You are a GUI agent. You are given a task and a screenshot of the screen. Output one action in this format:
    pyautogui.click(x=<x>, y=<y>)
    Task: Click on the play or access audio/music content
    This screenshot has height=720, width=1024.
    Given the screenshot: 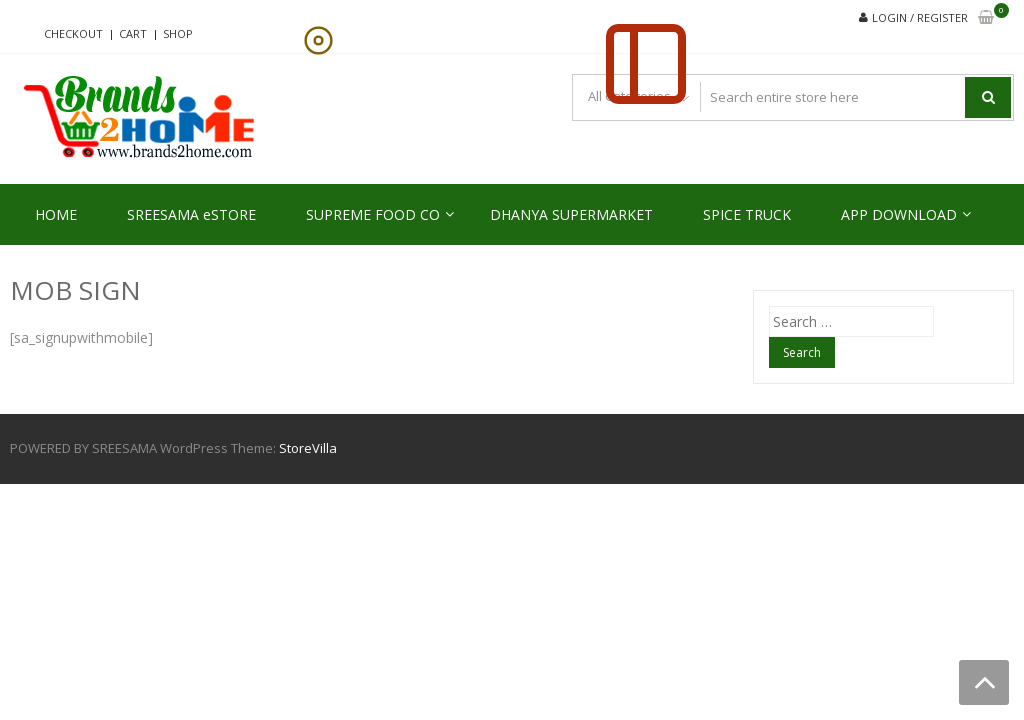 What is the action you would take?
    pyautogui.click(x=318, y=40)
    